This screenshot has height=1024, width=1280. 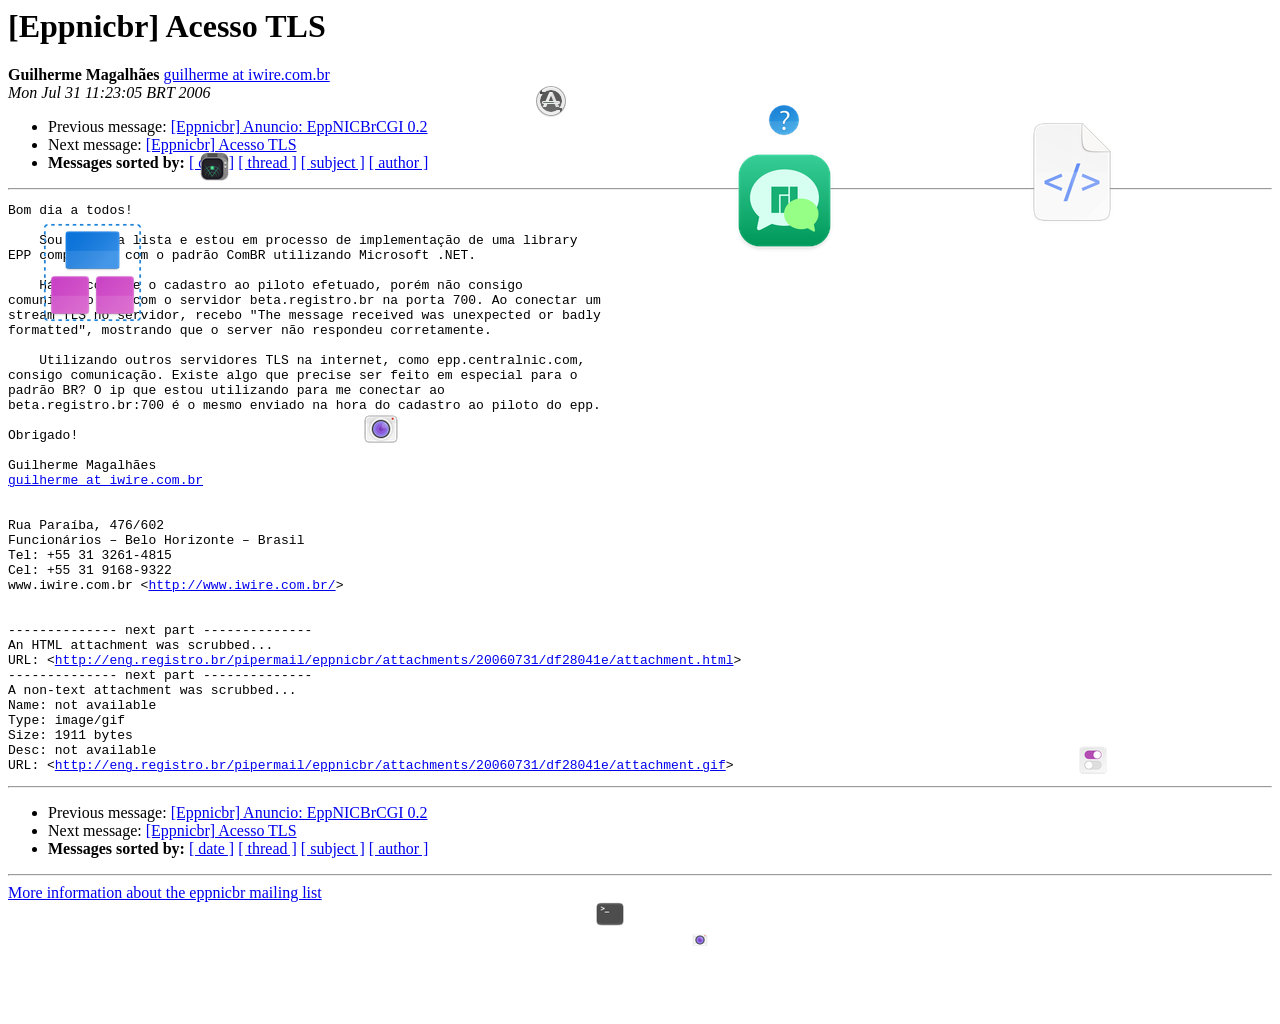 I want to click on open the camera app, so click(x=700, y=940).